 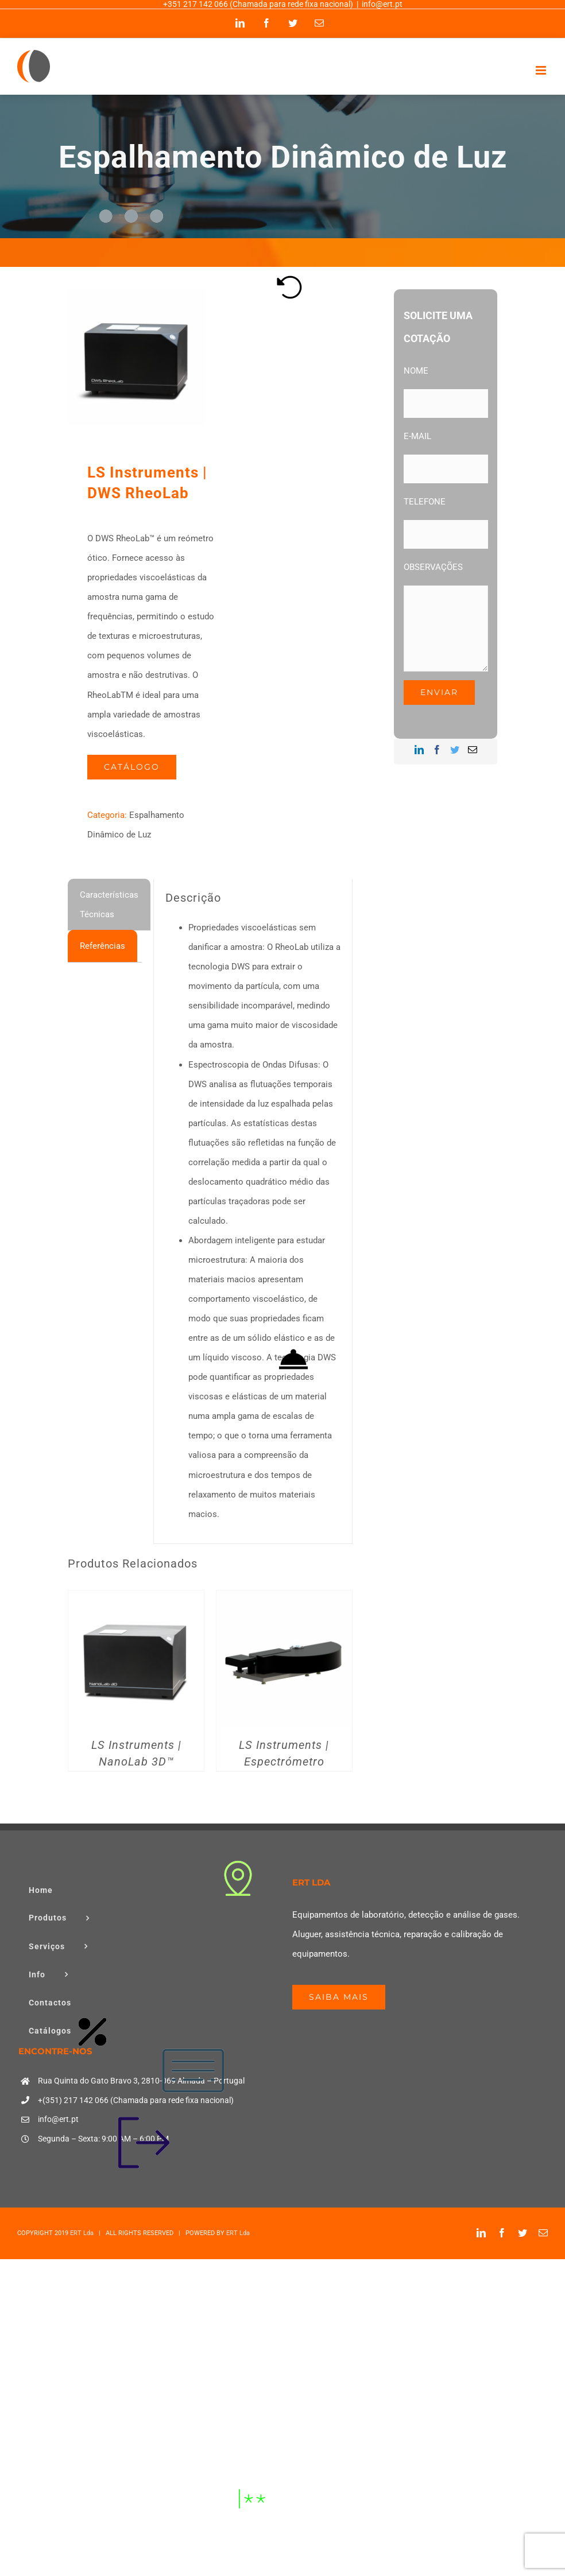 I want to click on enter or view password field, so click(x=250, y=2499).